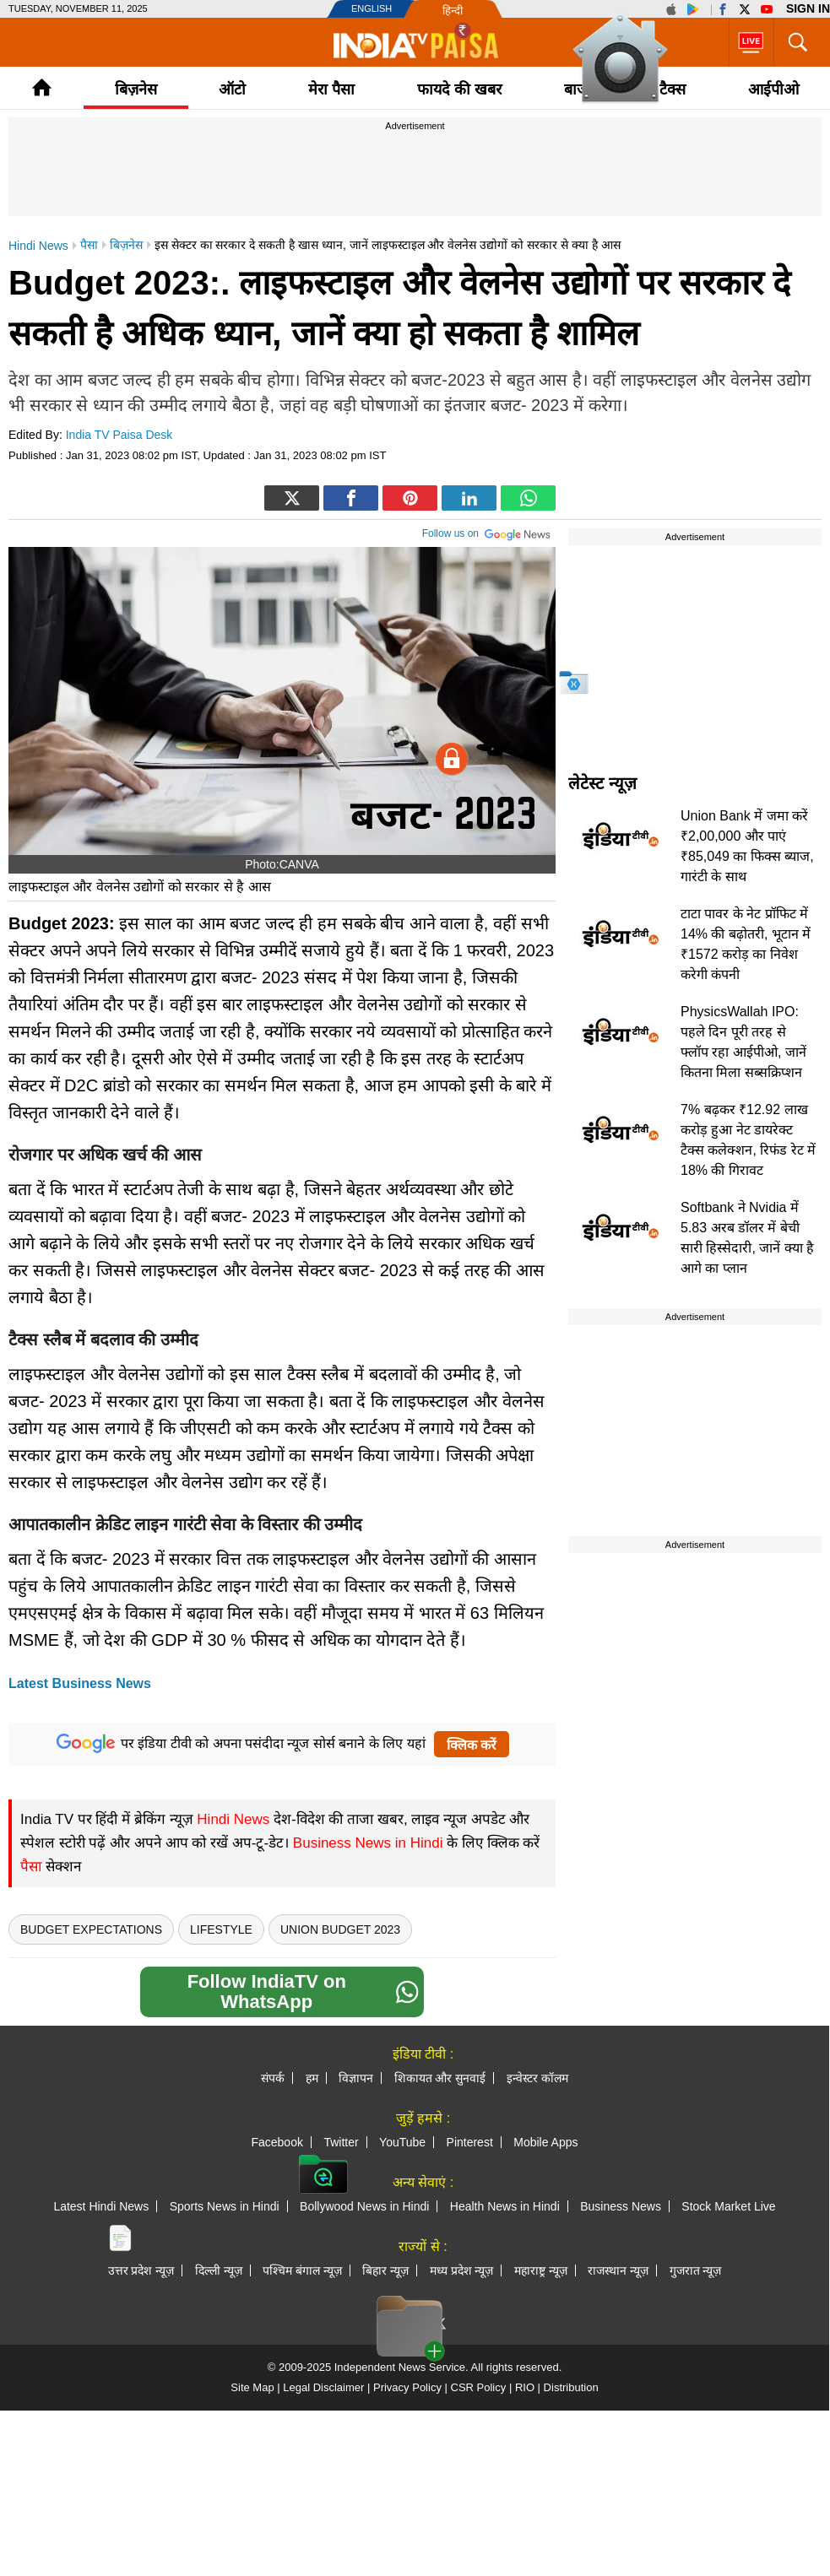 Image resolution: width=830 pixels, height=2576 pixels. I want to click on open Xamarin project files folder, so click(573, 683).